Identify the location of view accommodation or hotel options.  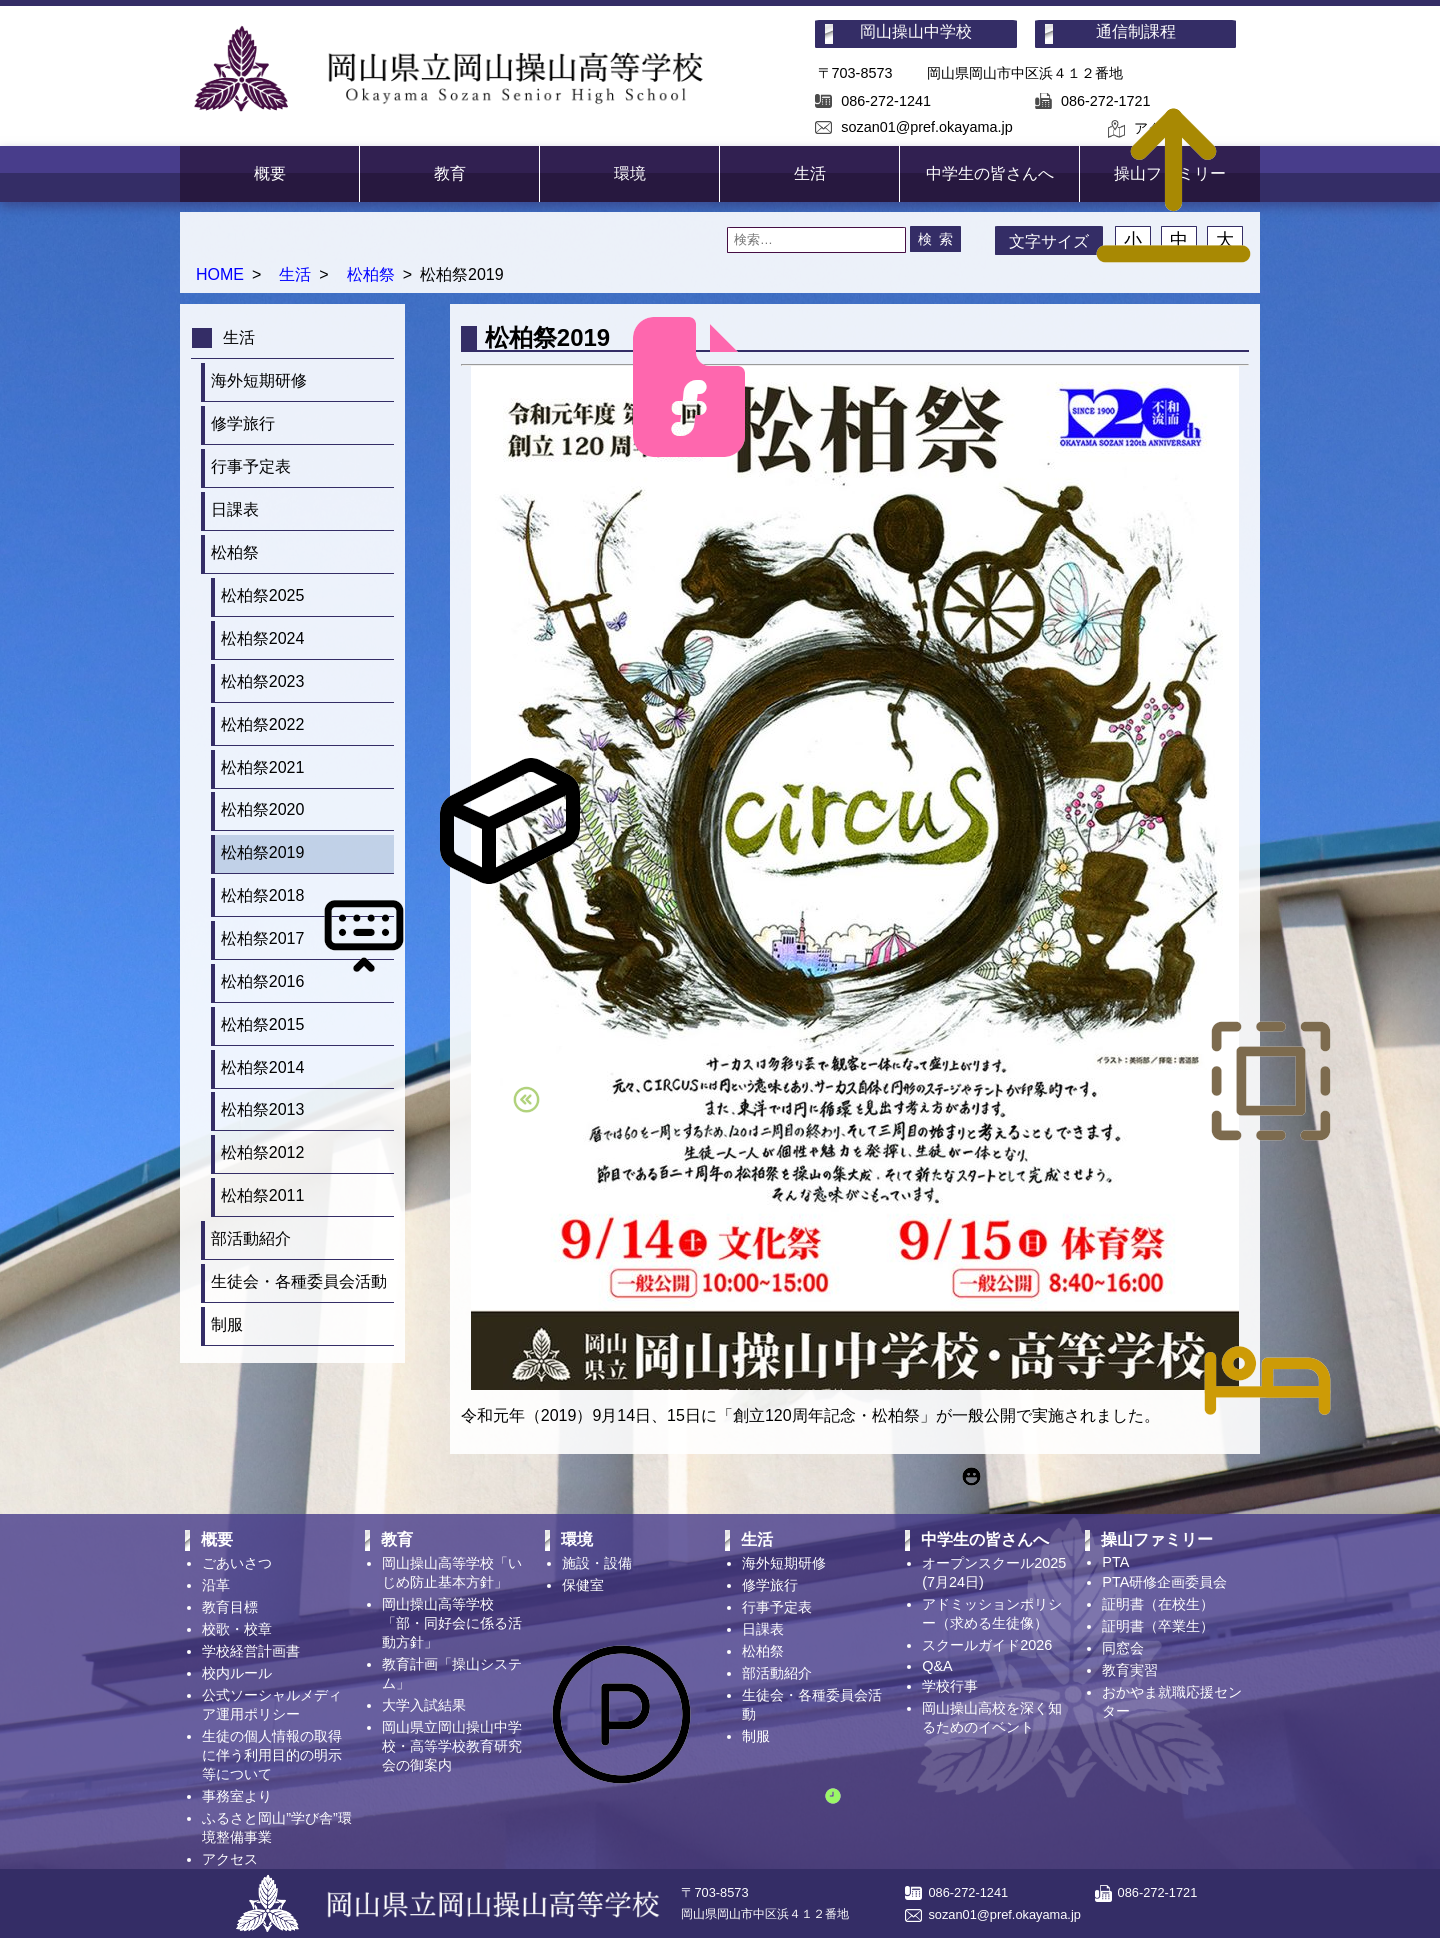
(1267, 1380).